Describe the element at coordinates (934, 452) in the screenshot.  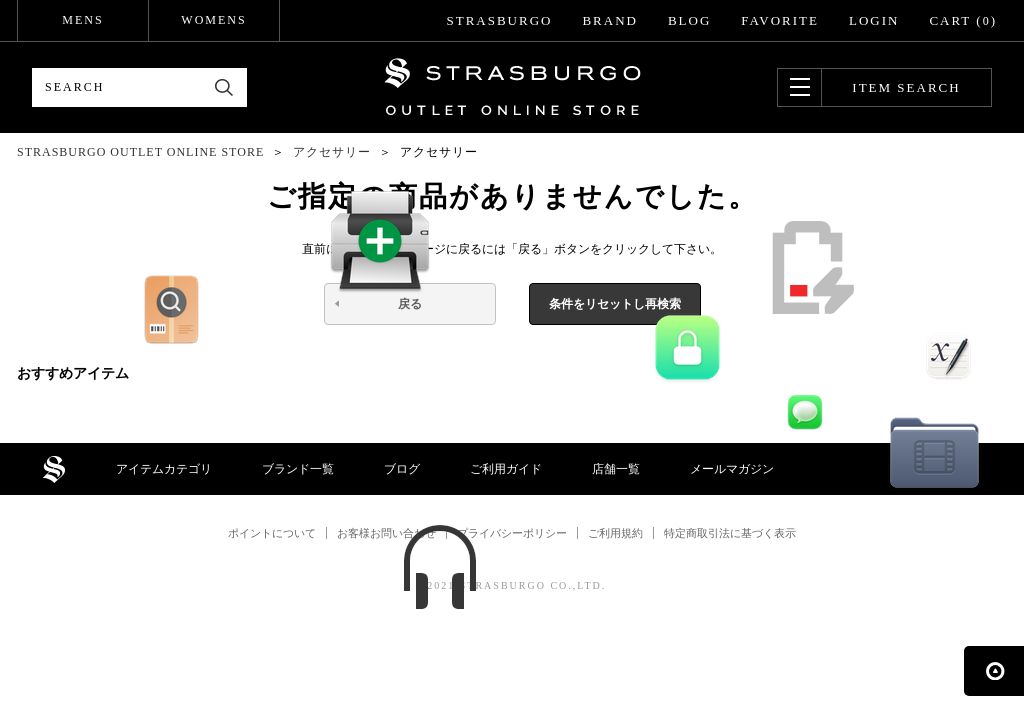
I see `open your videos folder` at that location.